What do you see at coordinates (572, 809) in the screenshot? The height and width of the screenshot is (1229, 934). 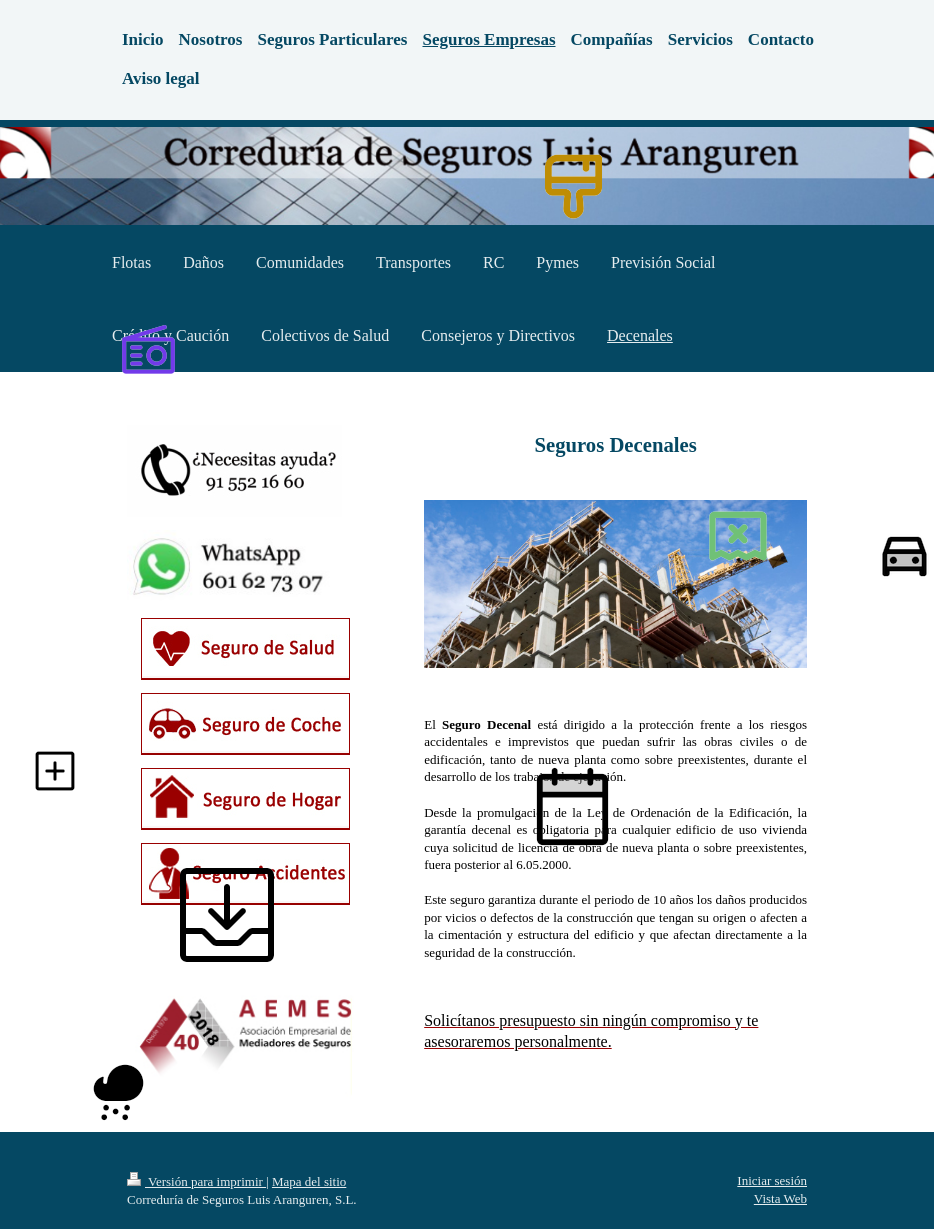 I see `view or open calendar` at bounding box center [572, 809].